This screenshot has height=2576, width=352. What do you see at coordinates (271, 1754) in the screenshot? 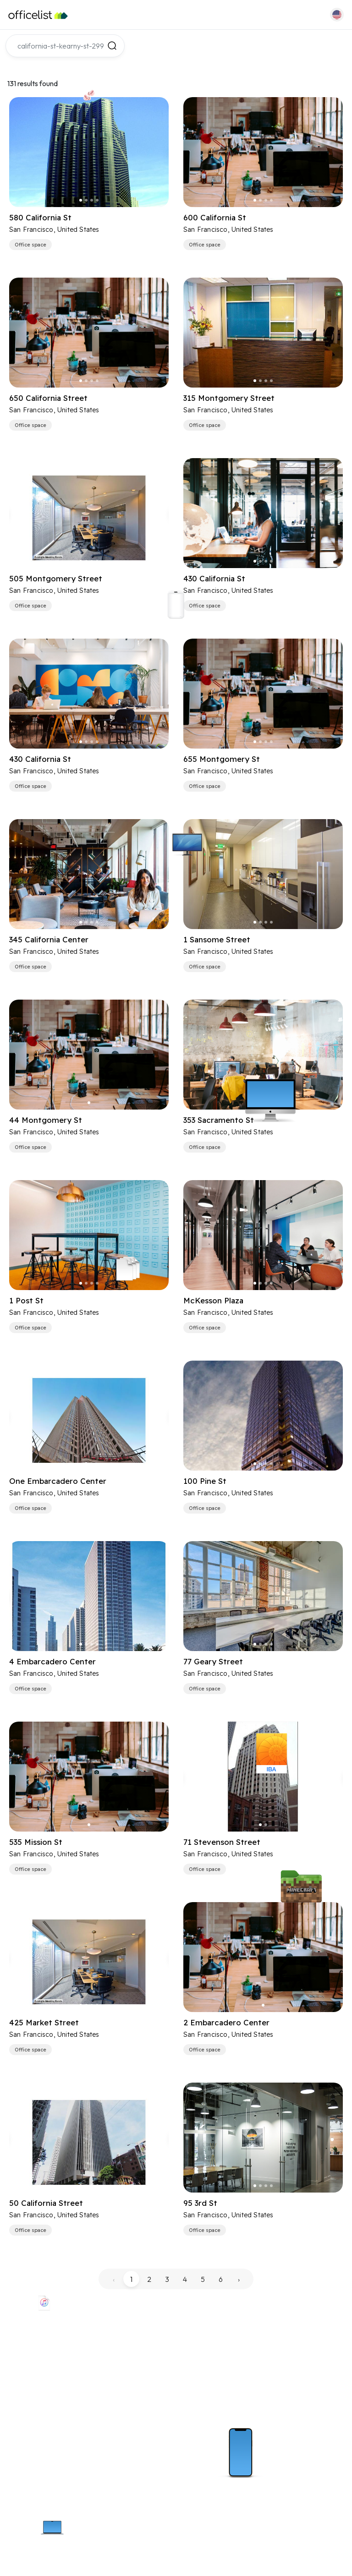
I see `open an iBooks Author document` at bounding box center [271, 1754].